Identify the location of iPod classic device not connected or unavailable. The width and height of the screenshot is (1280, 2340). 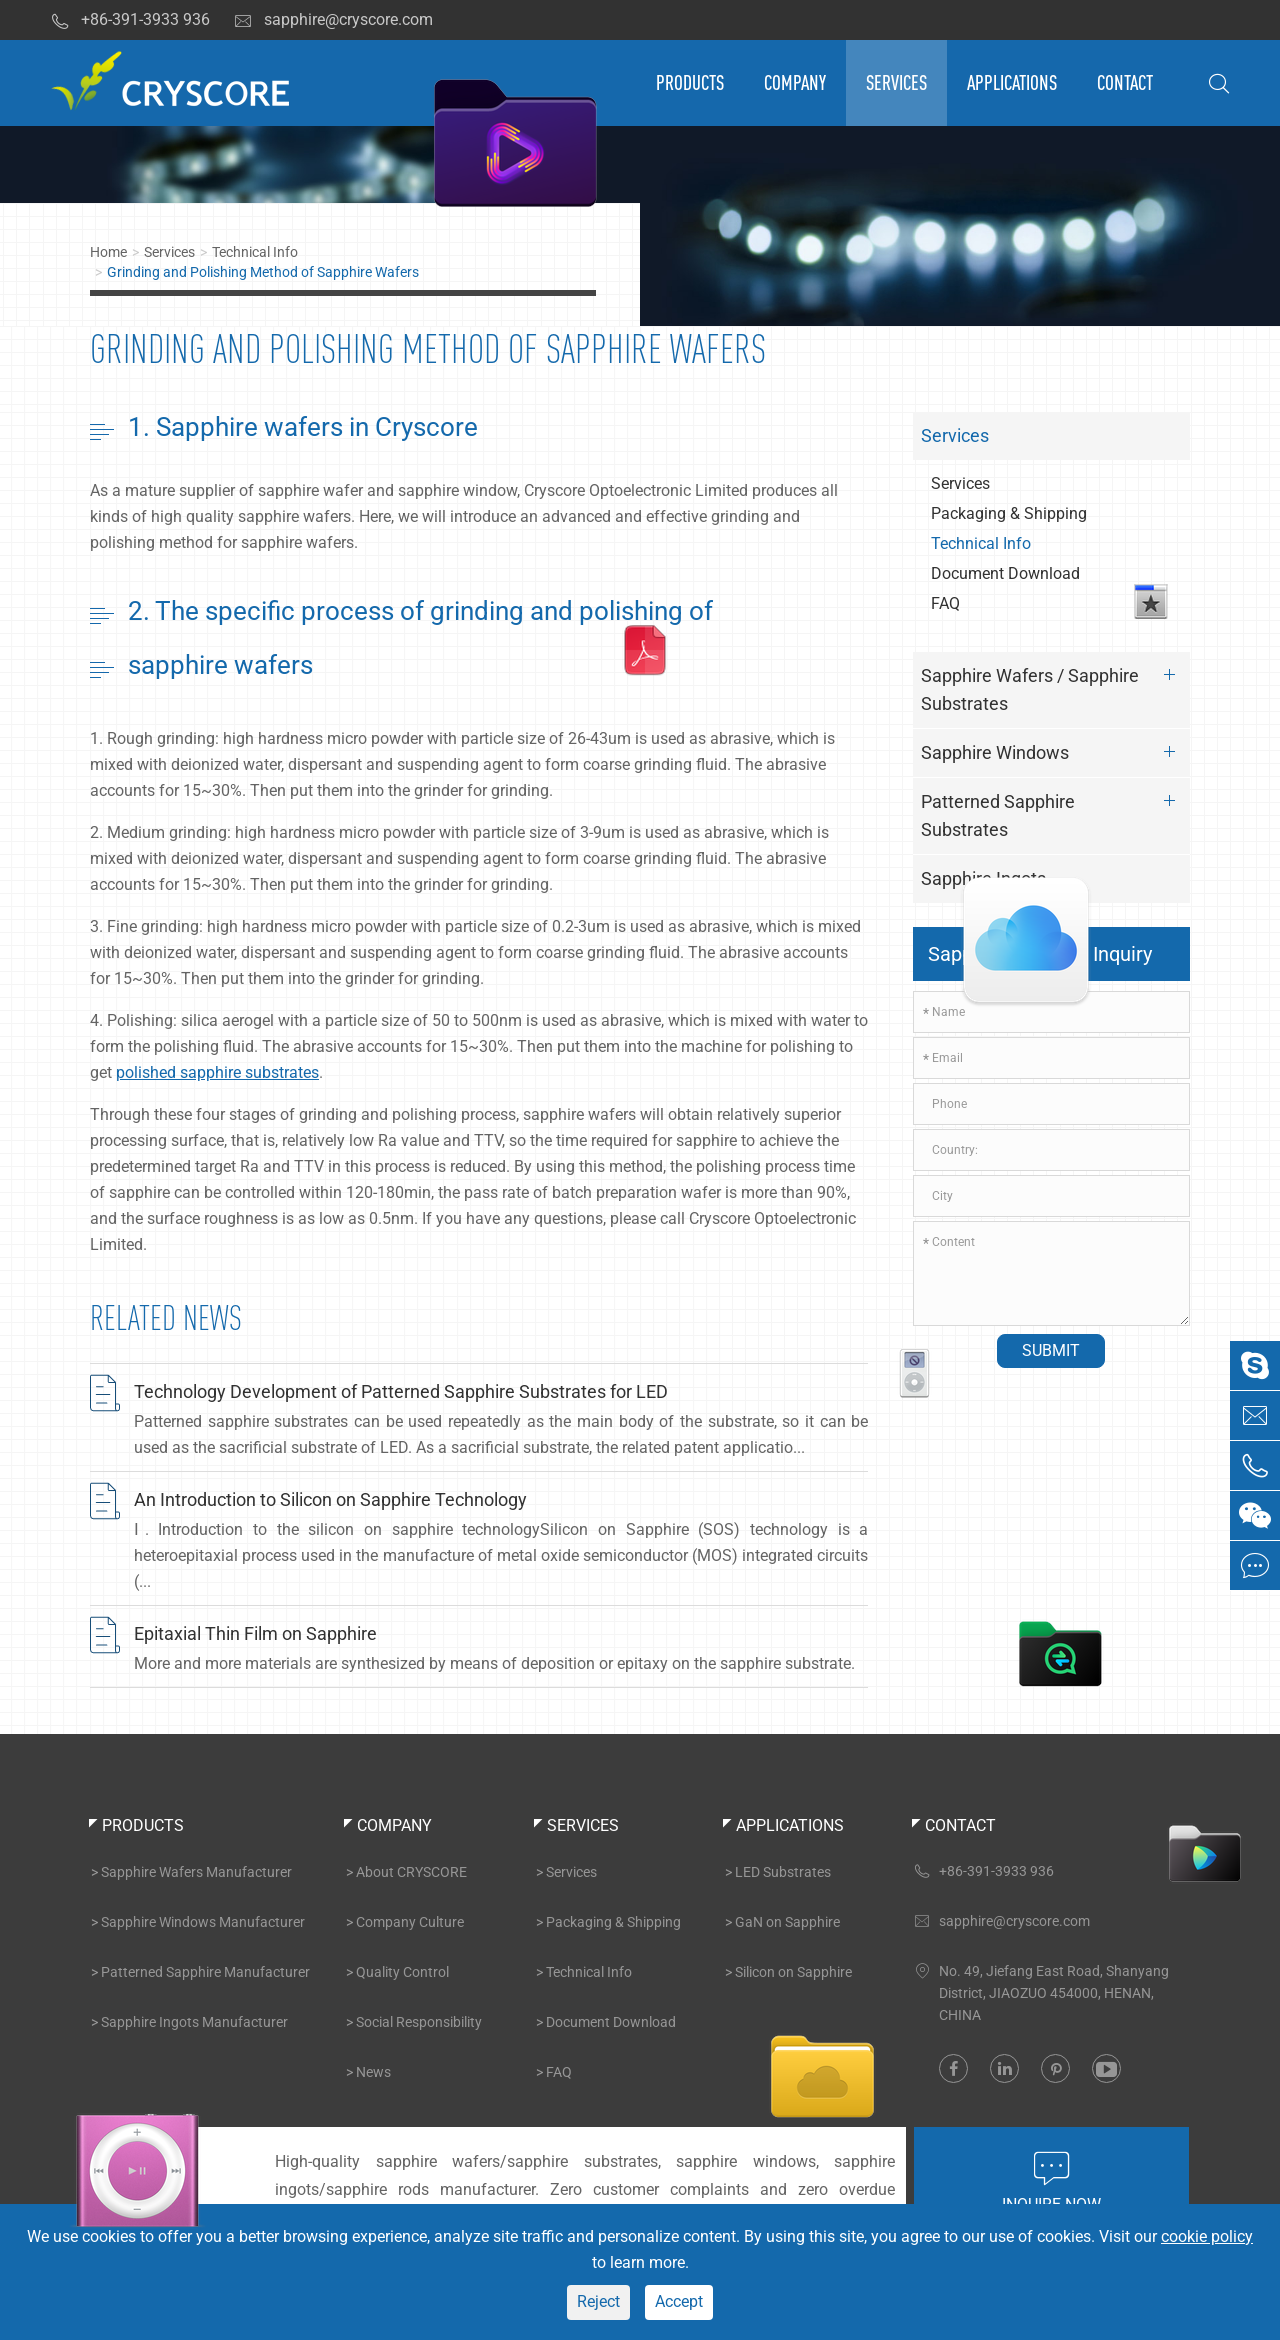
(914, 1373).